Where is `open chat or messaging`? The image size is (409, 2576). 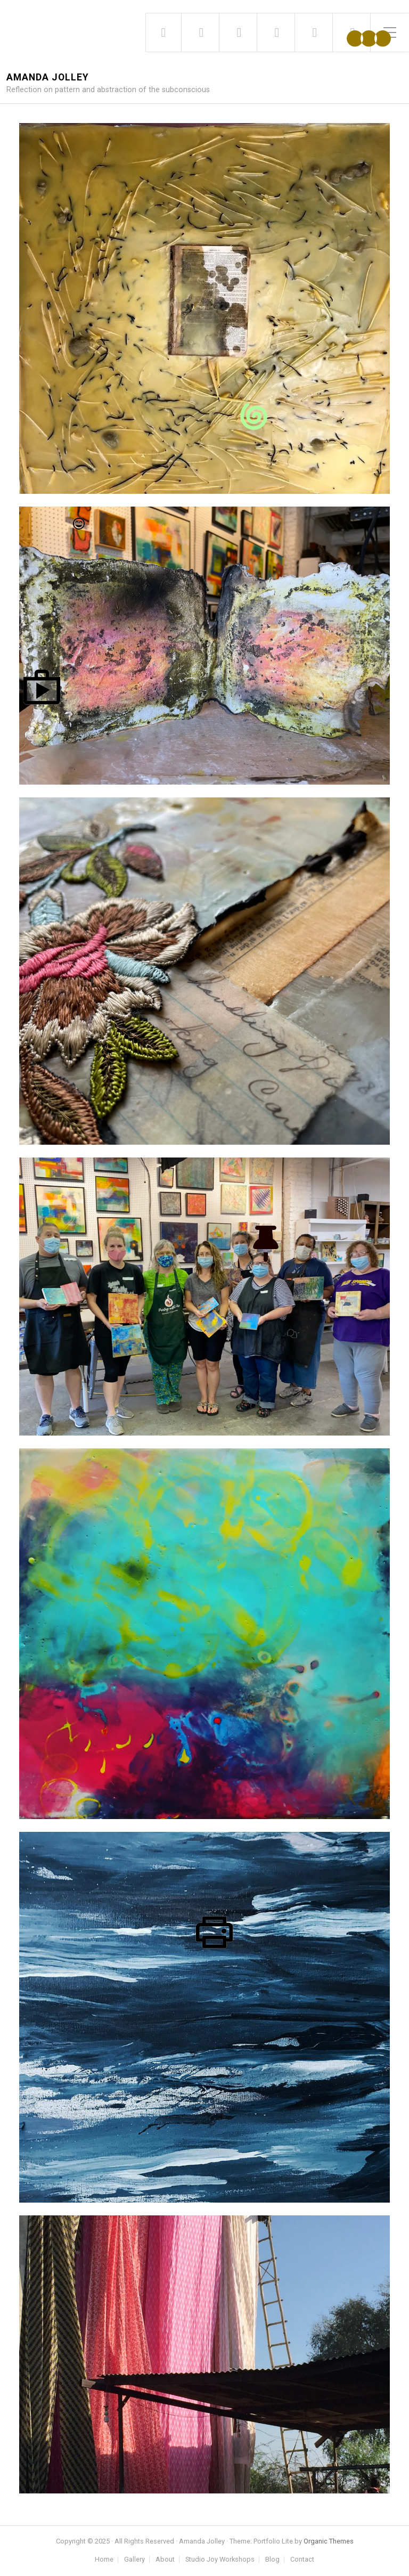
open chat or messaging is located at coordinates (292, 1333).